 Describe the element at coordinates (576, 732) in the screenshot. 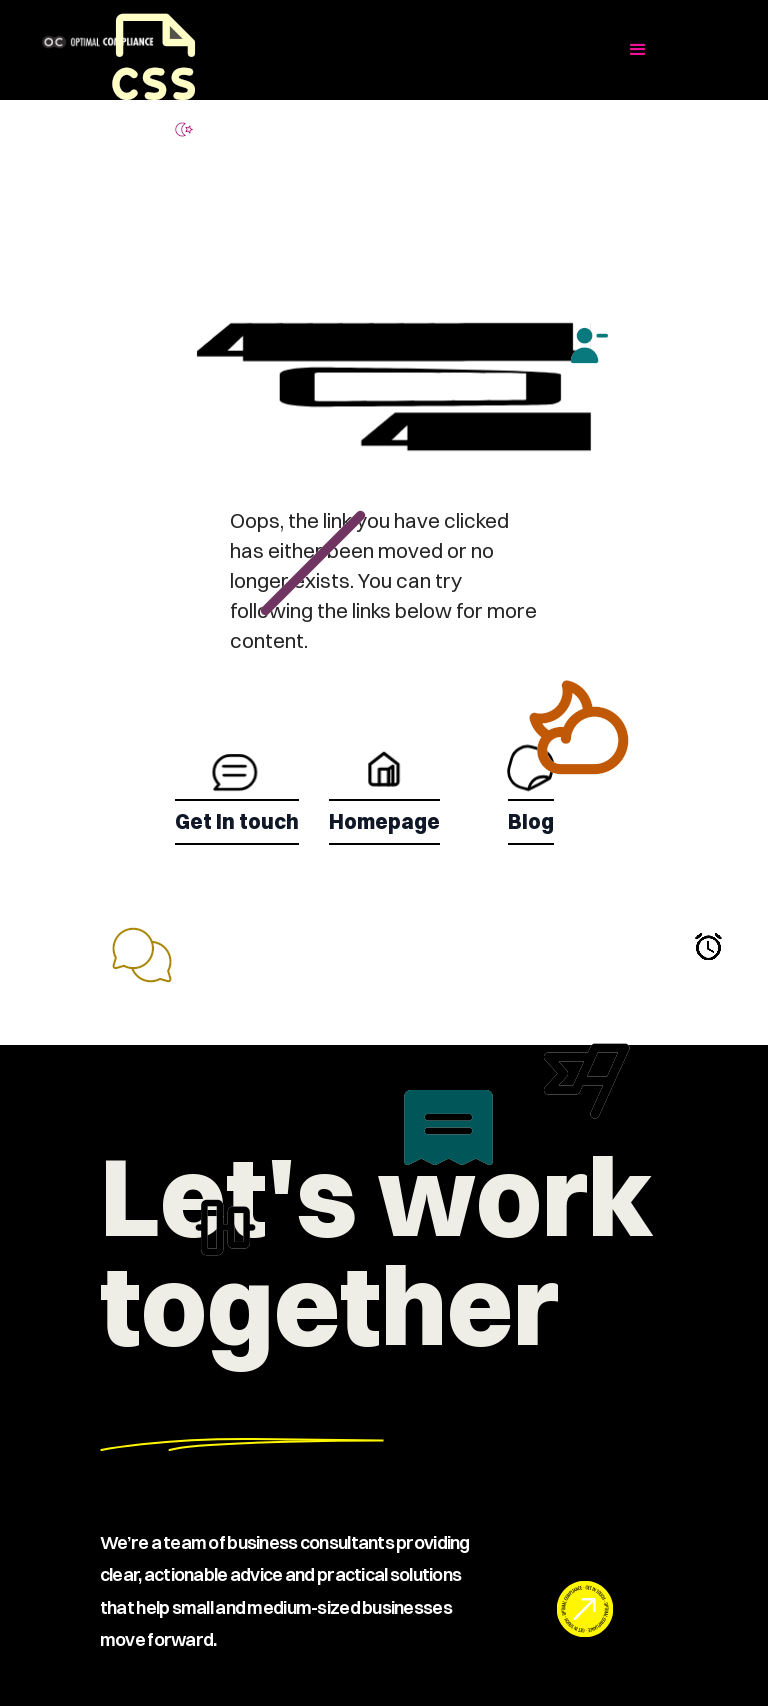

I see `indicates nighttime or evening weather conditions` at that location.